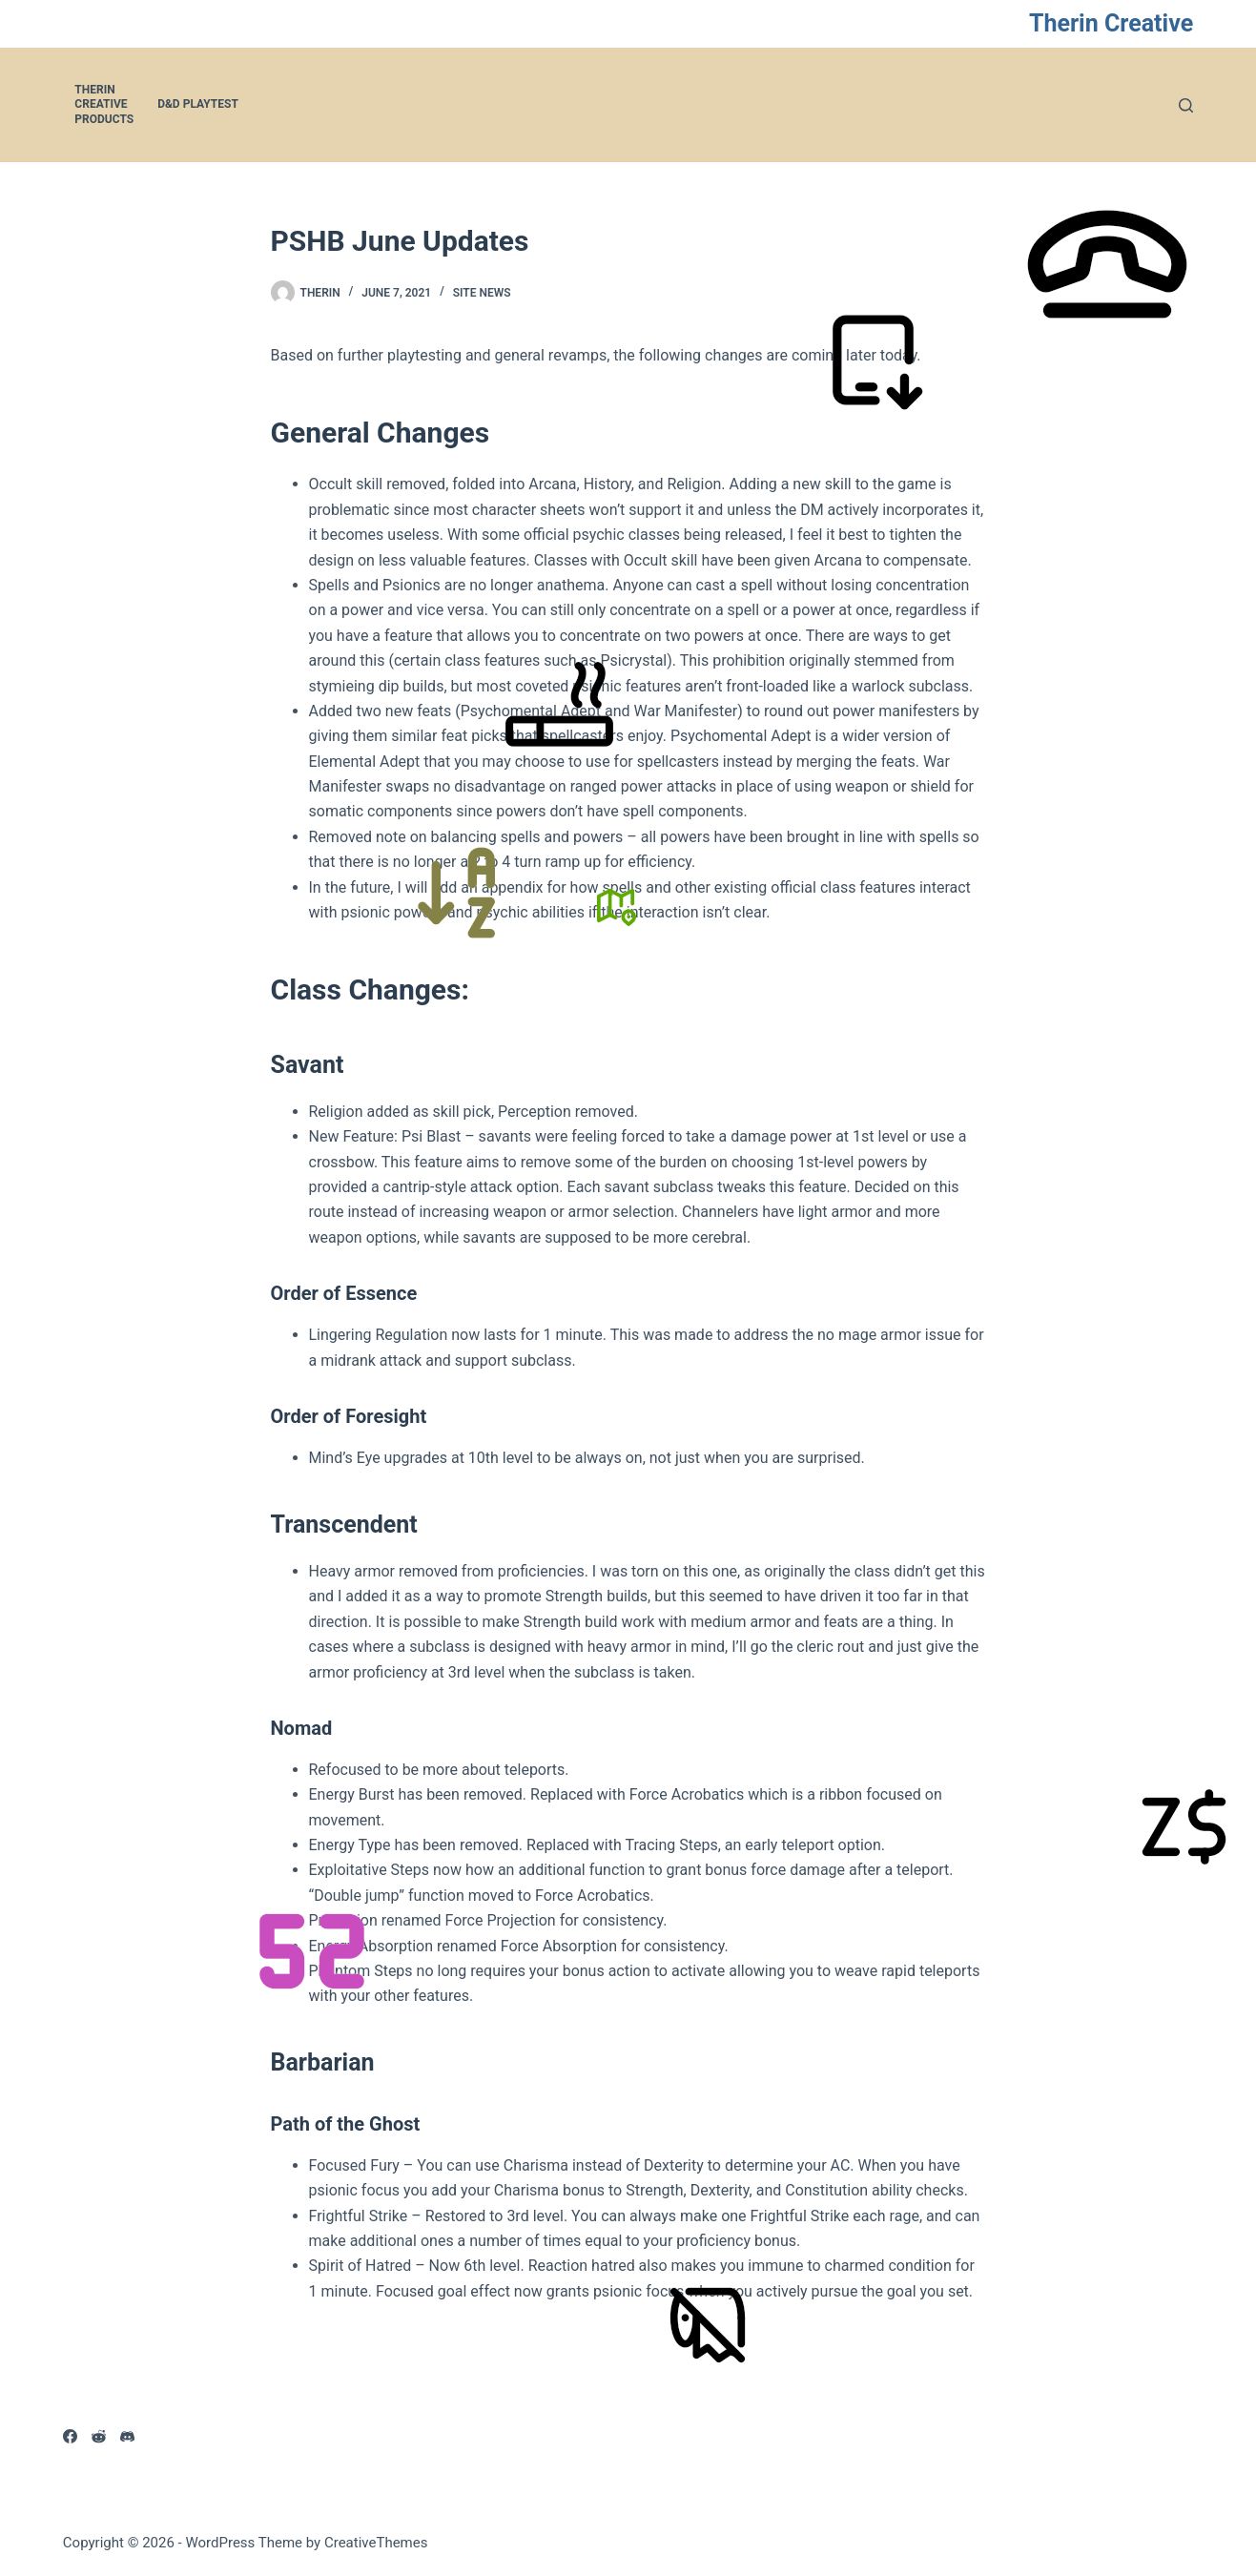 Image resolution: width=1256 pixels, height=2576 pixels. What do you see at coordinates (708, 2325) in the screenshot?
I see `indicates toilet paper is out of stock` at bounding box center [708, 2325].